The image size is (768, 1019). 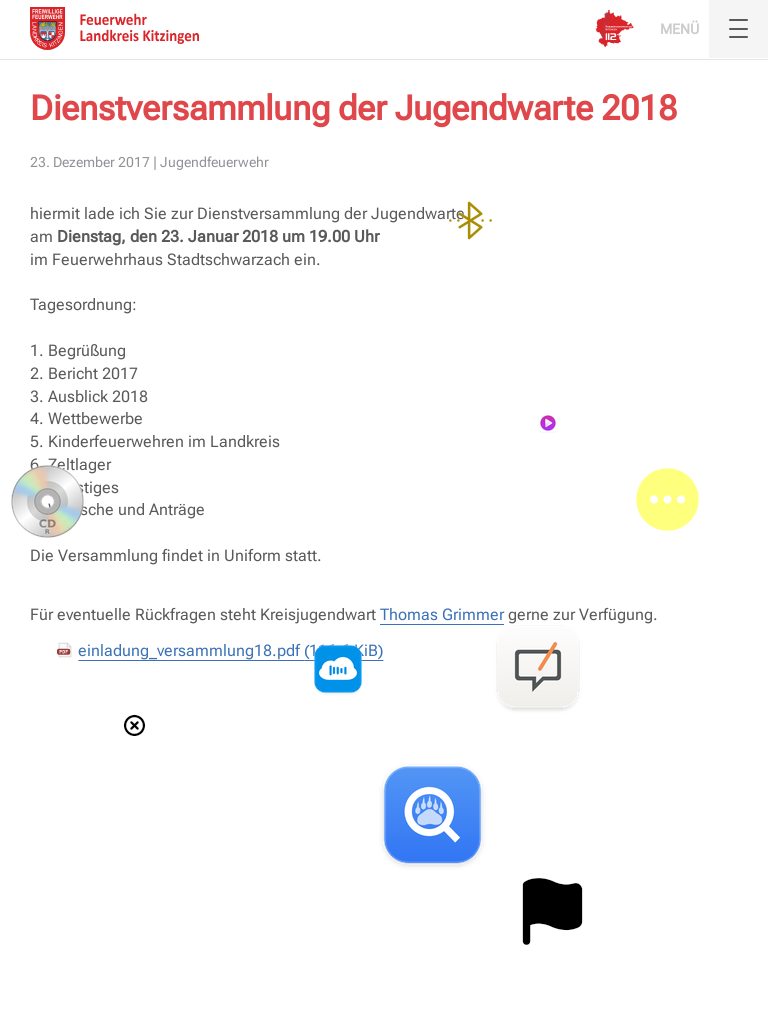 I want to click on open baloo file search preferences, so click(x=432, y=816).